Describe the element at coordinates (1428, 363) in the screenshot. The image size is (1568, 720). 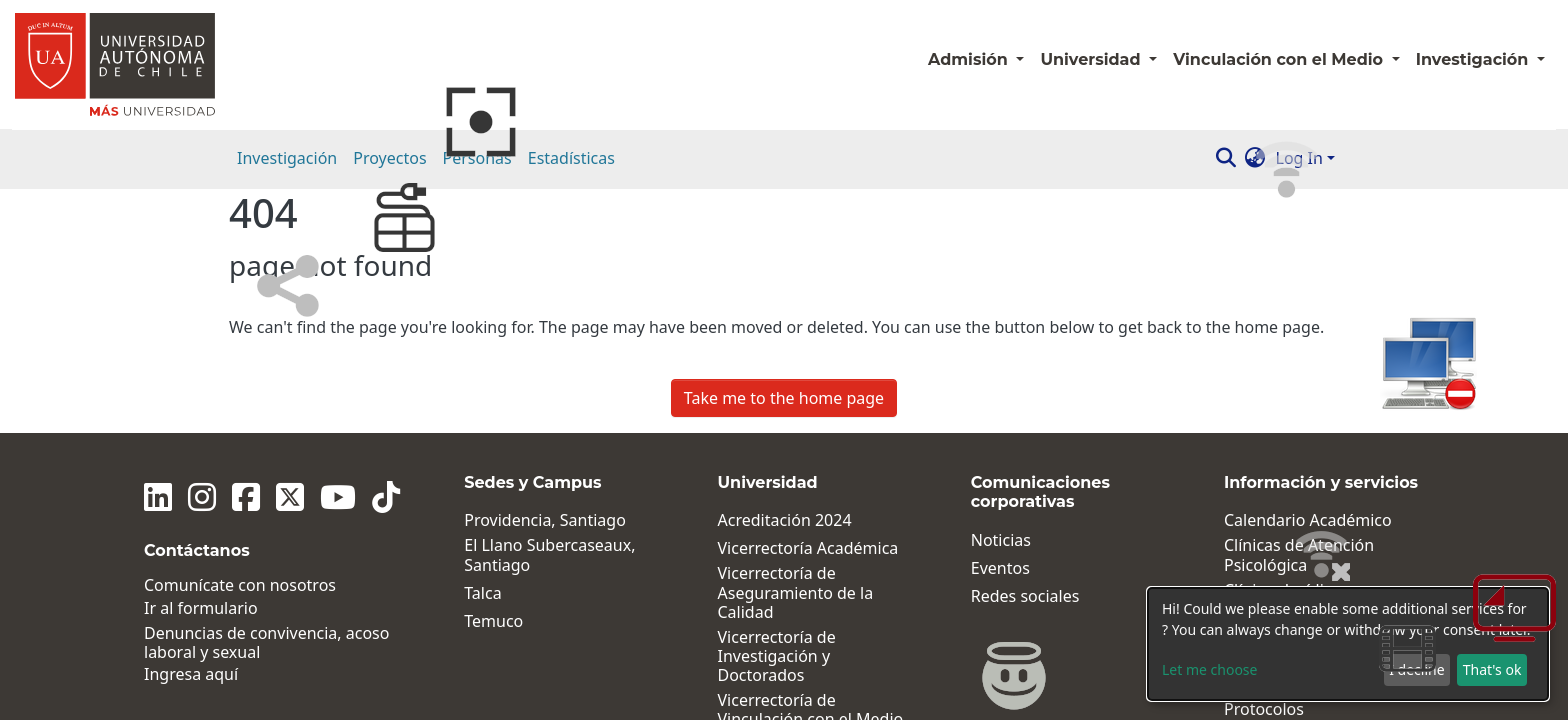
I see `indicates network connection error` at that location.